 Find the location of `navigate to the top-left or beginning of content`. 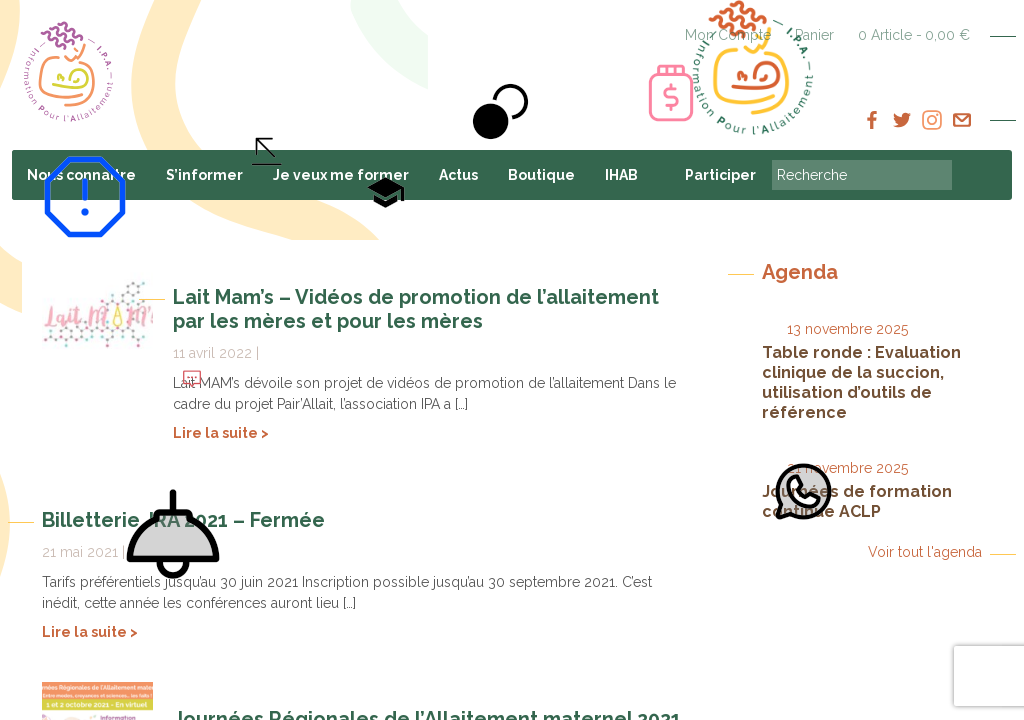

navigate to the top-left or beginning of content is located at coordinates (265, 151).